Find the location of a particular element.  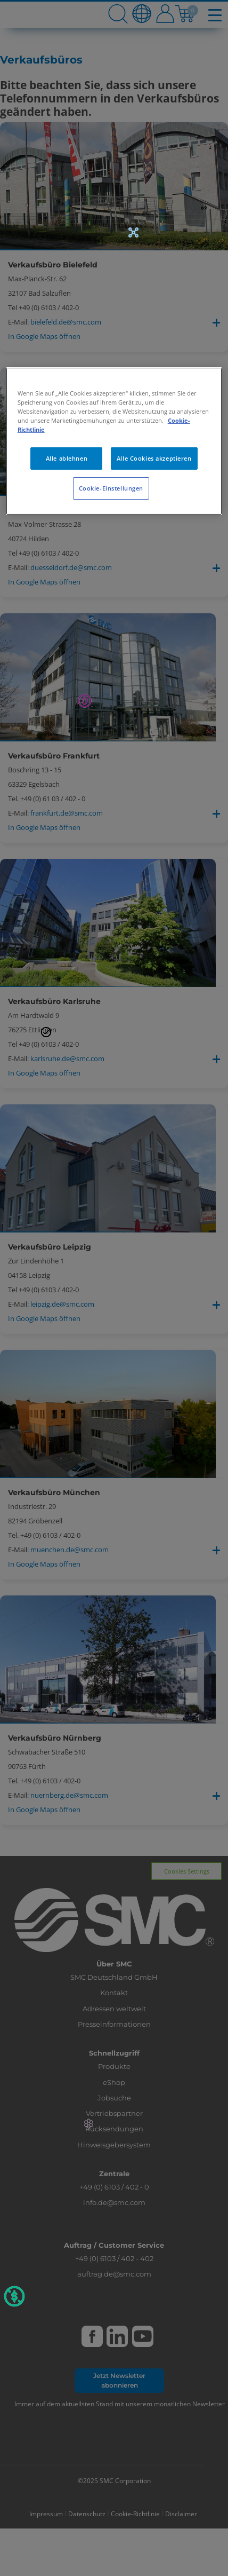

indicates free or no-cost content is located at coordinates (14, 2296).